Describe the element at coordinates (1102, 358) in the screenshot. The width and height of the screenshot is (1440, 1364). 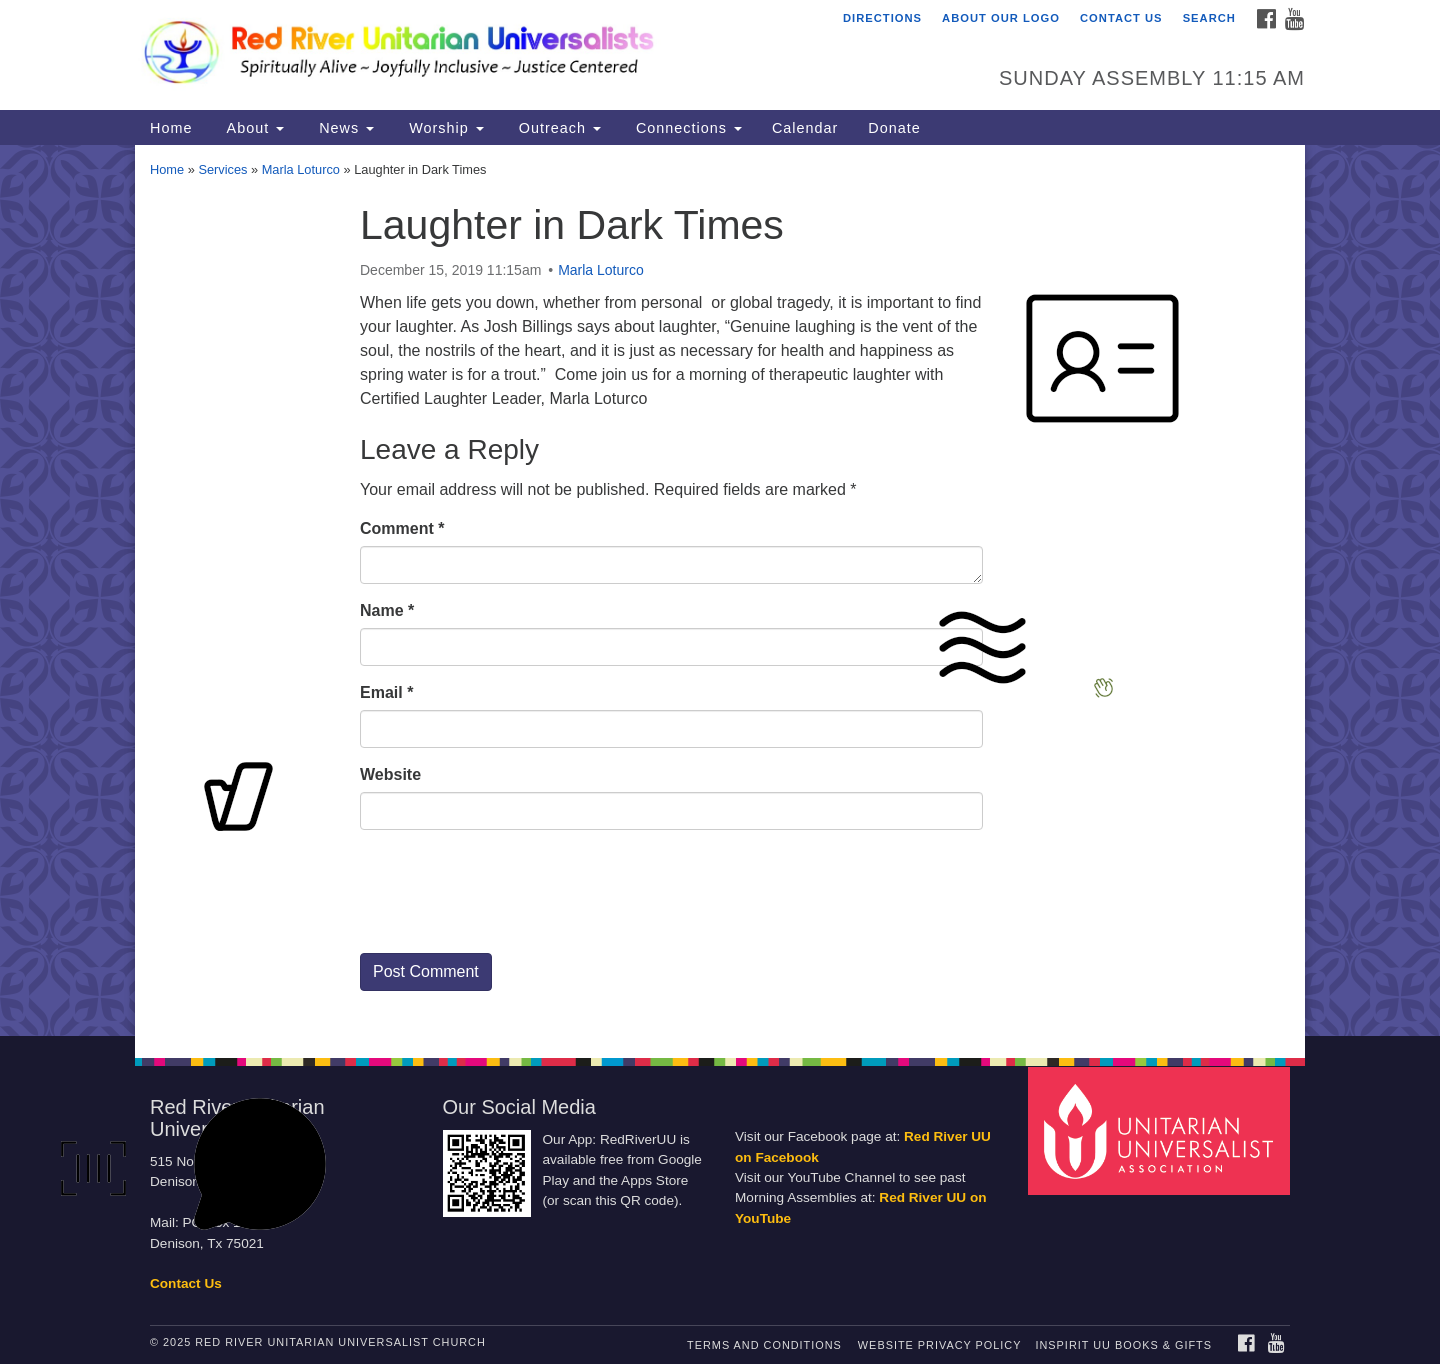
I see `view profile or account information` at that location.